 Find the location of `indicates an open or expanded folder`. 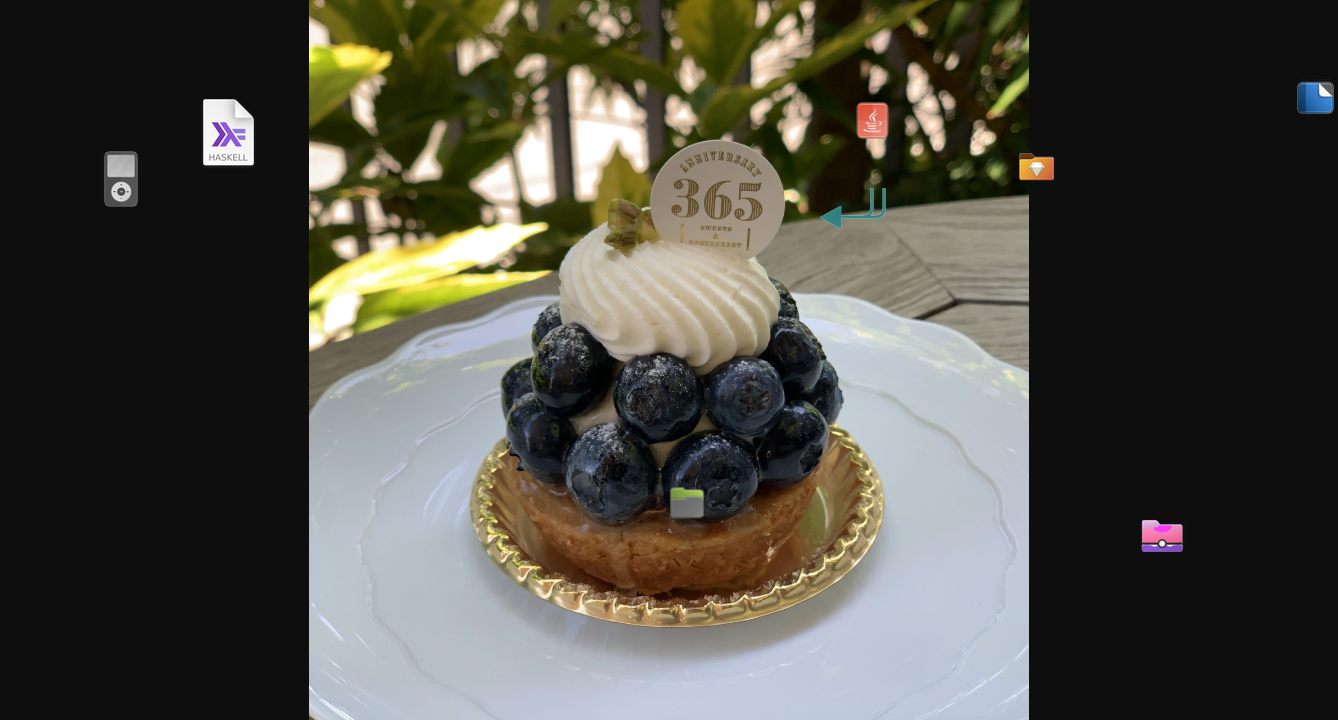

indicates an open or expanded folder is located at coordinates (687, 502).